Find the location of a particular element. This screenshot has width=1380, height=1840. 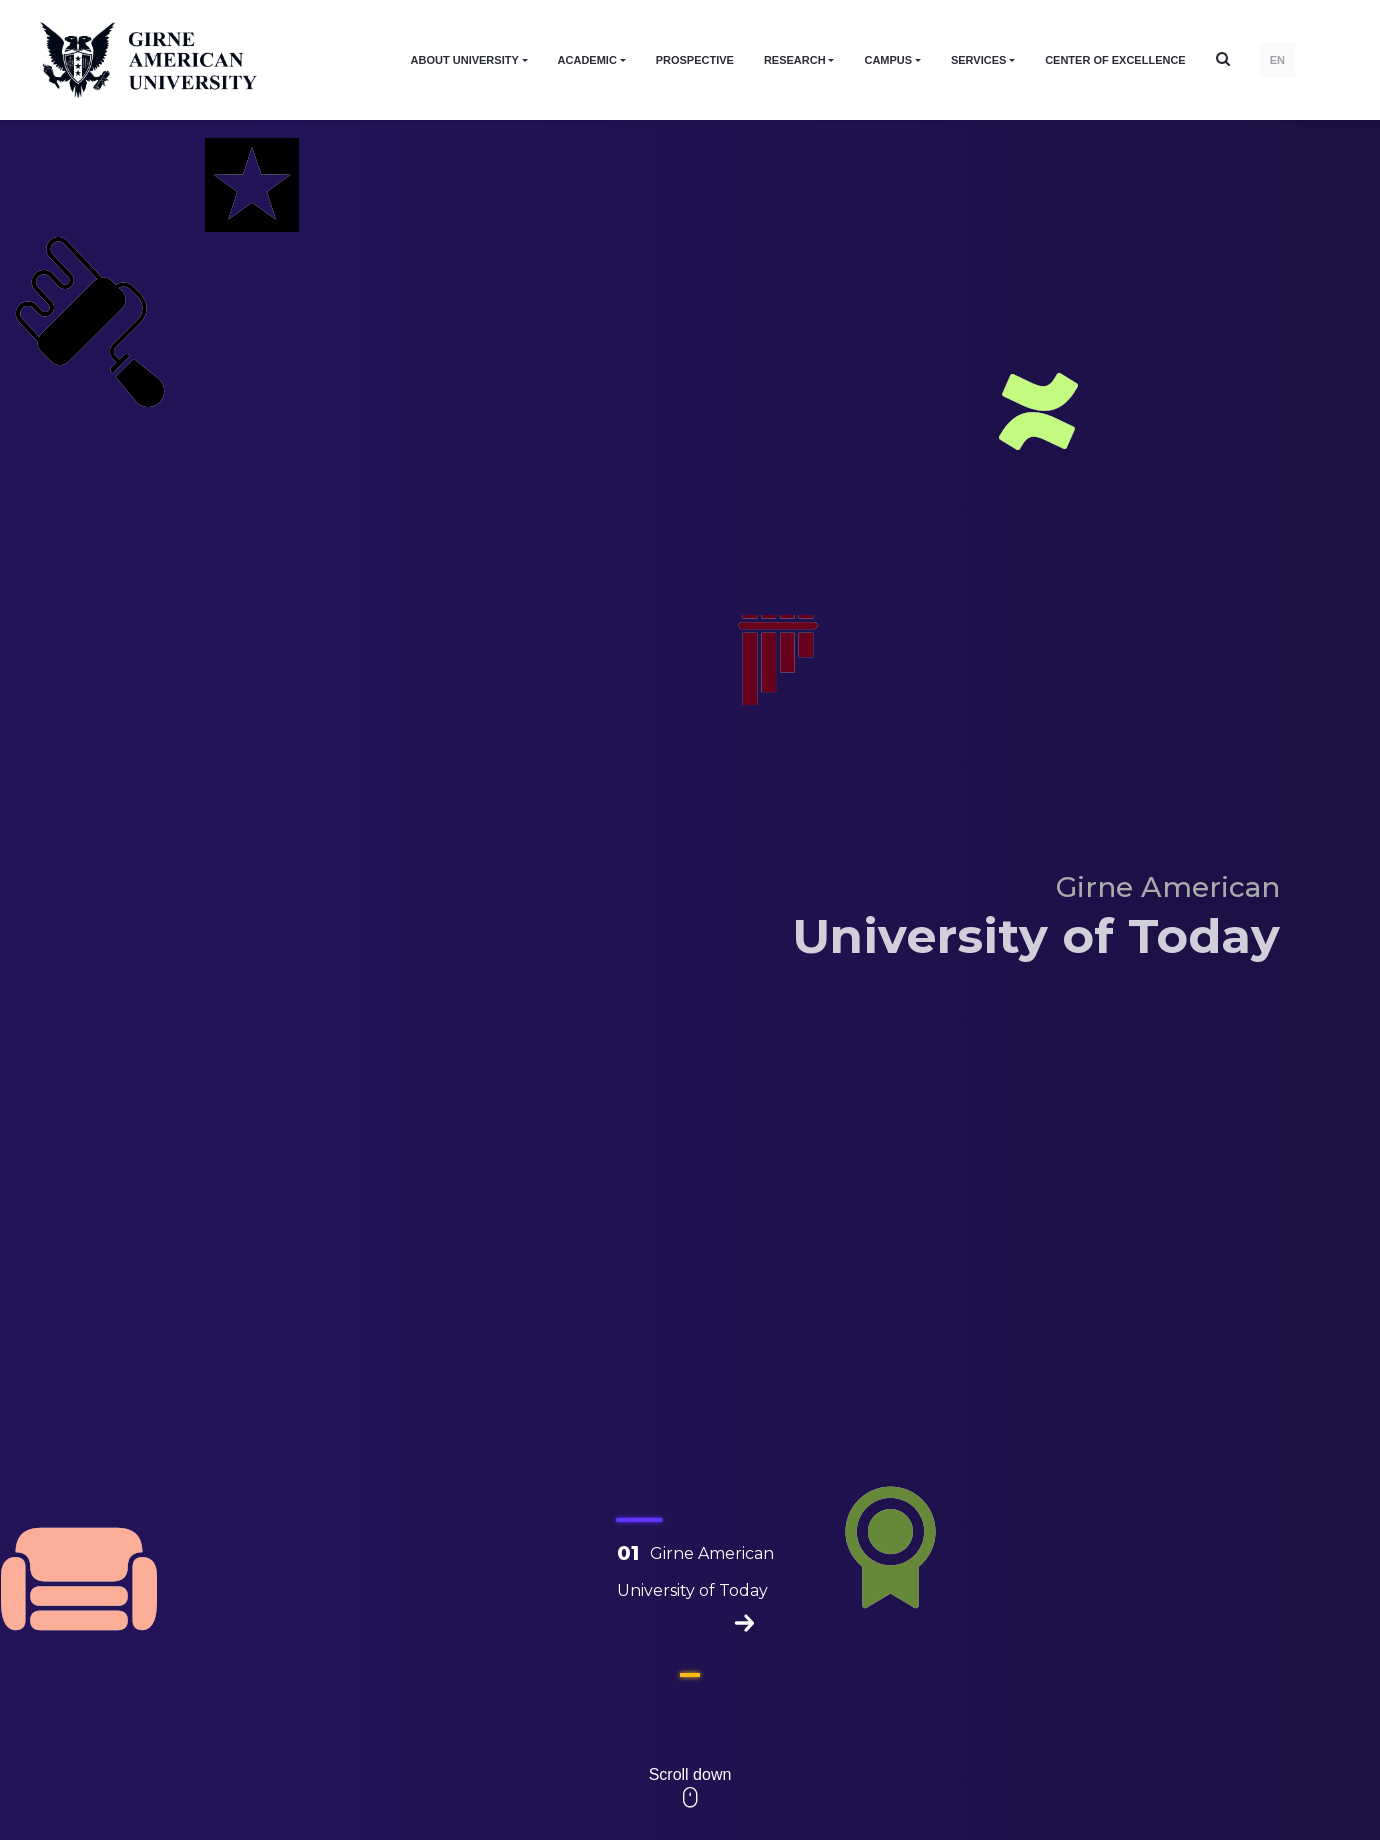

pytest testing framework logo is located at coordinates (778, 660).